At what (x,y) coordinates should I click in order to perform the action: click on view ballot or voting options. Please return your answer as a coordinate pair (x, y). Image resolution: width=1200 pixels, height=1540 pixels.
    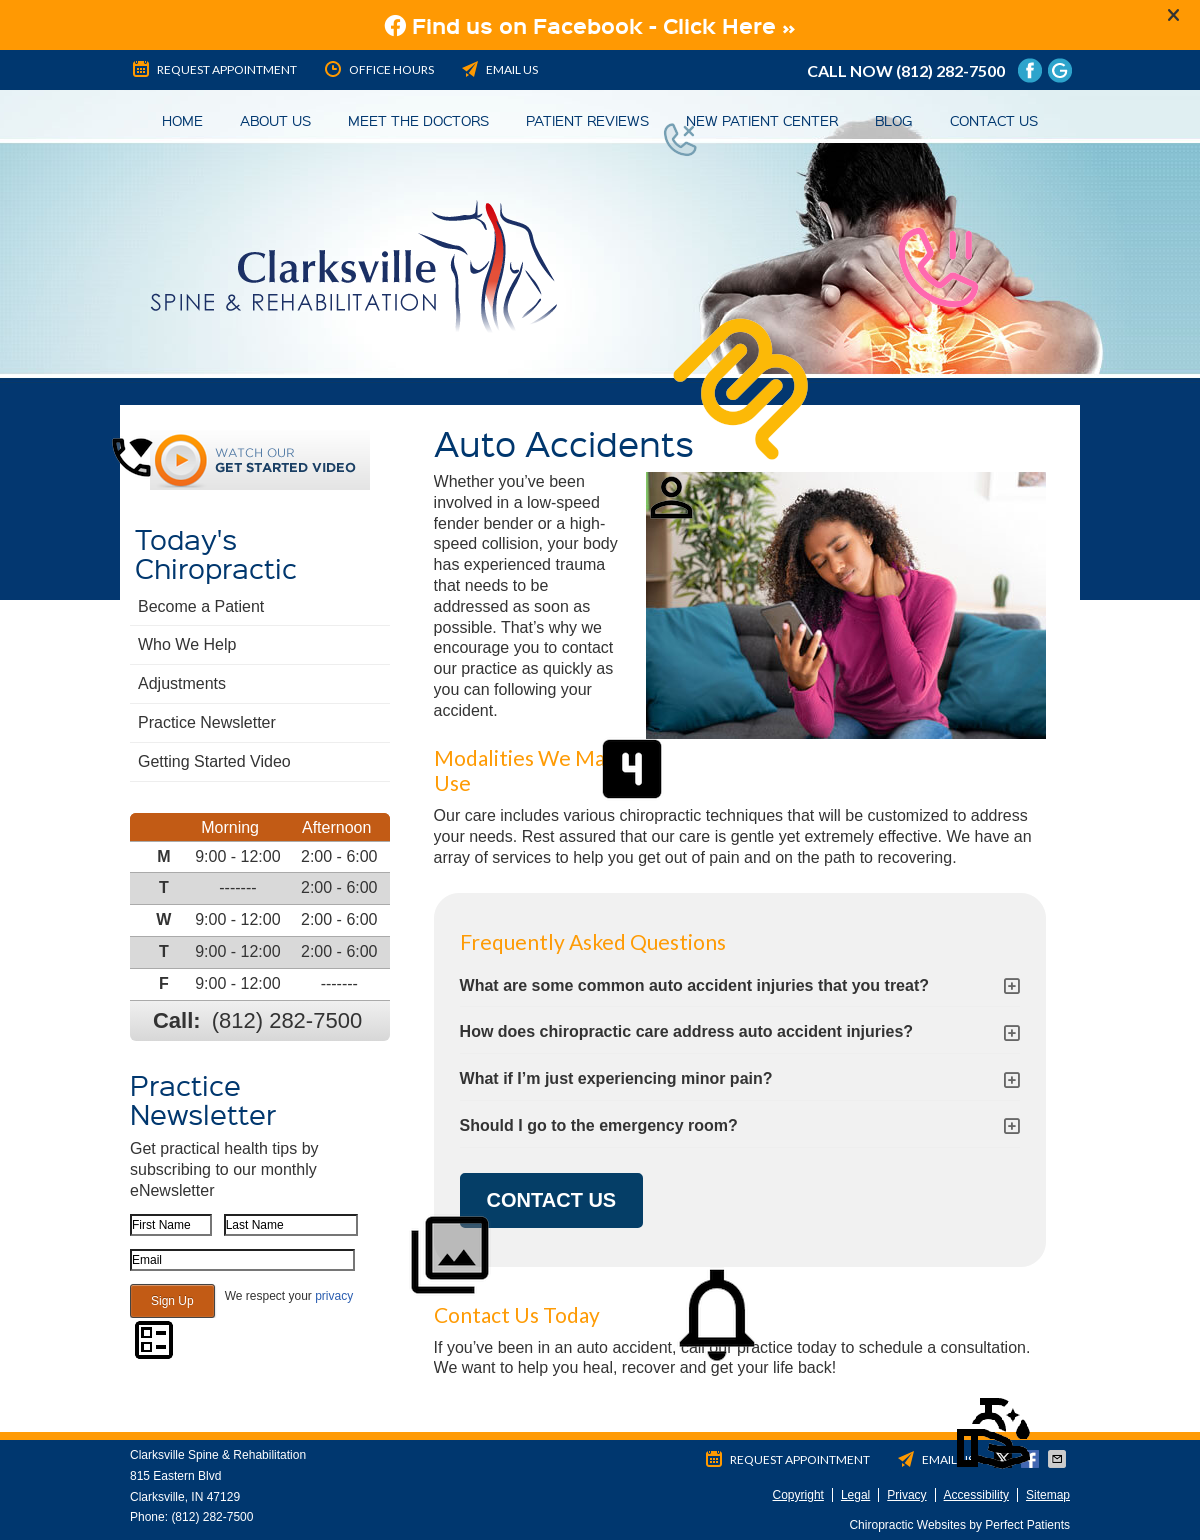
    Looking at the image, I should click on (154, 1340).